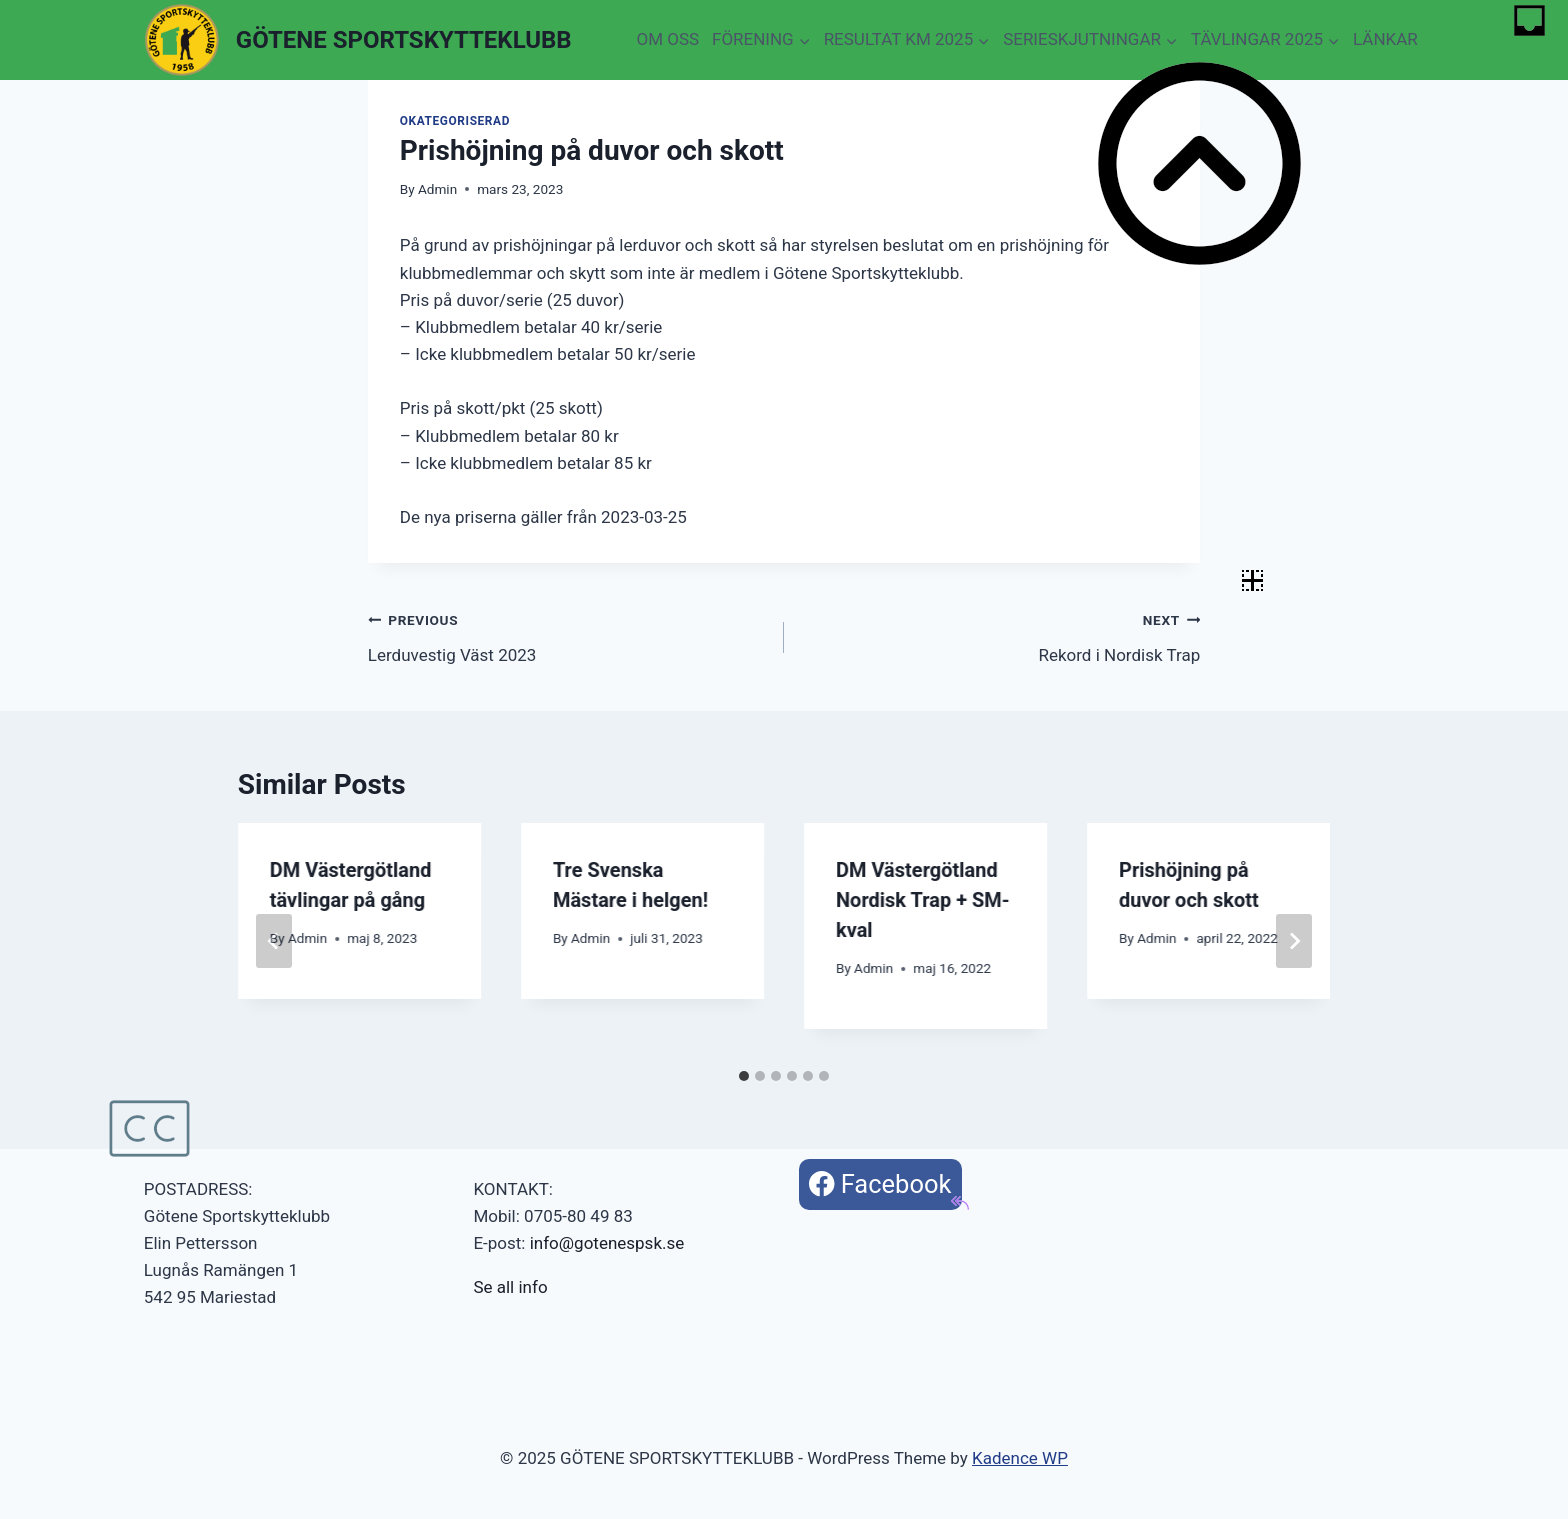 This screenshot has width=1568, height=1519. Describe the element at coordinates (149, 1128) in the screenshot. I see `enable closed captions for video content` at that location.